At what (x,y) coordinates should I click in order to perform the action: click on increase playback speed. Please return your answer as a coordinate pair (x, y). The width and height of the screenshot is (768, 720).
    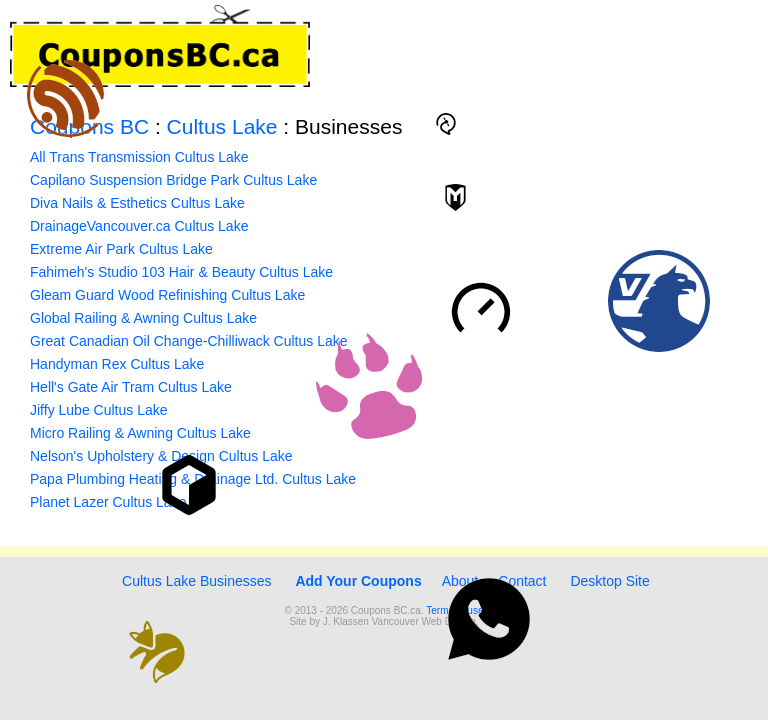
    Looking at the image, I should click on (481, 309).